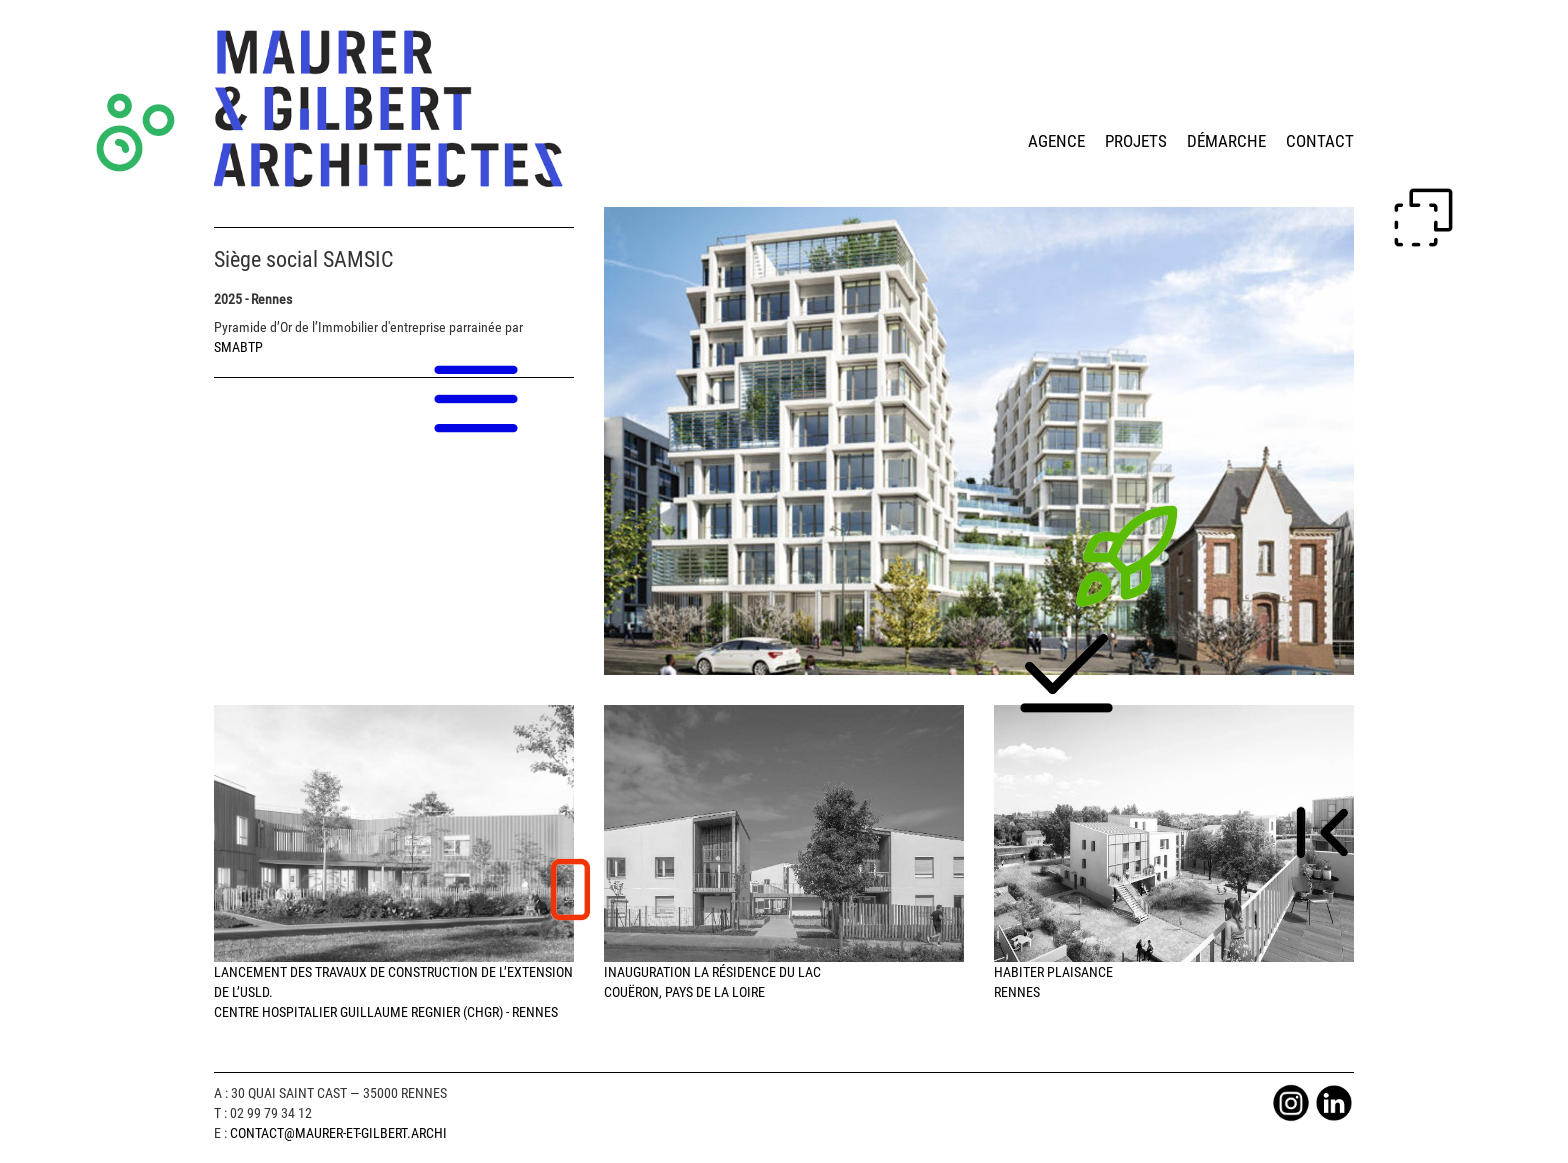 This screenshot has height=1163, width=1568. Describe the element at coordinates (1423, 217) in the screenshot. I see `bring selection to front` at that location.